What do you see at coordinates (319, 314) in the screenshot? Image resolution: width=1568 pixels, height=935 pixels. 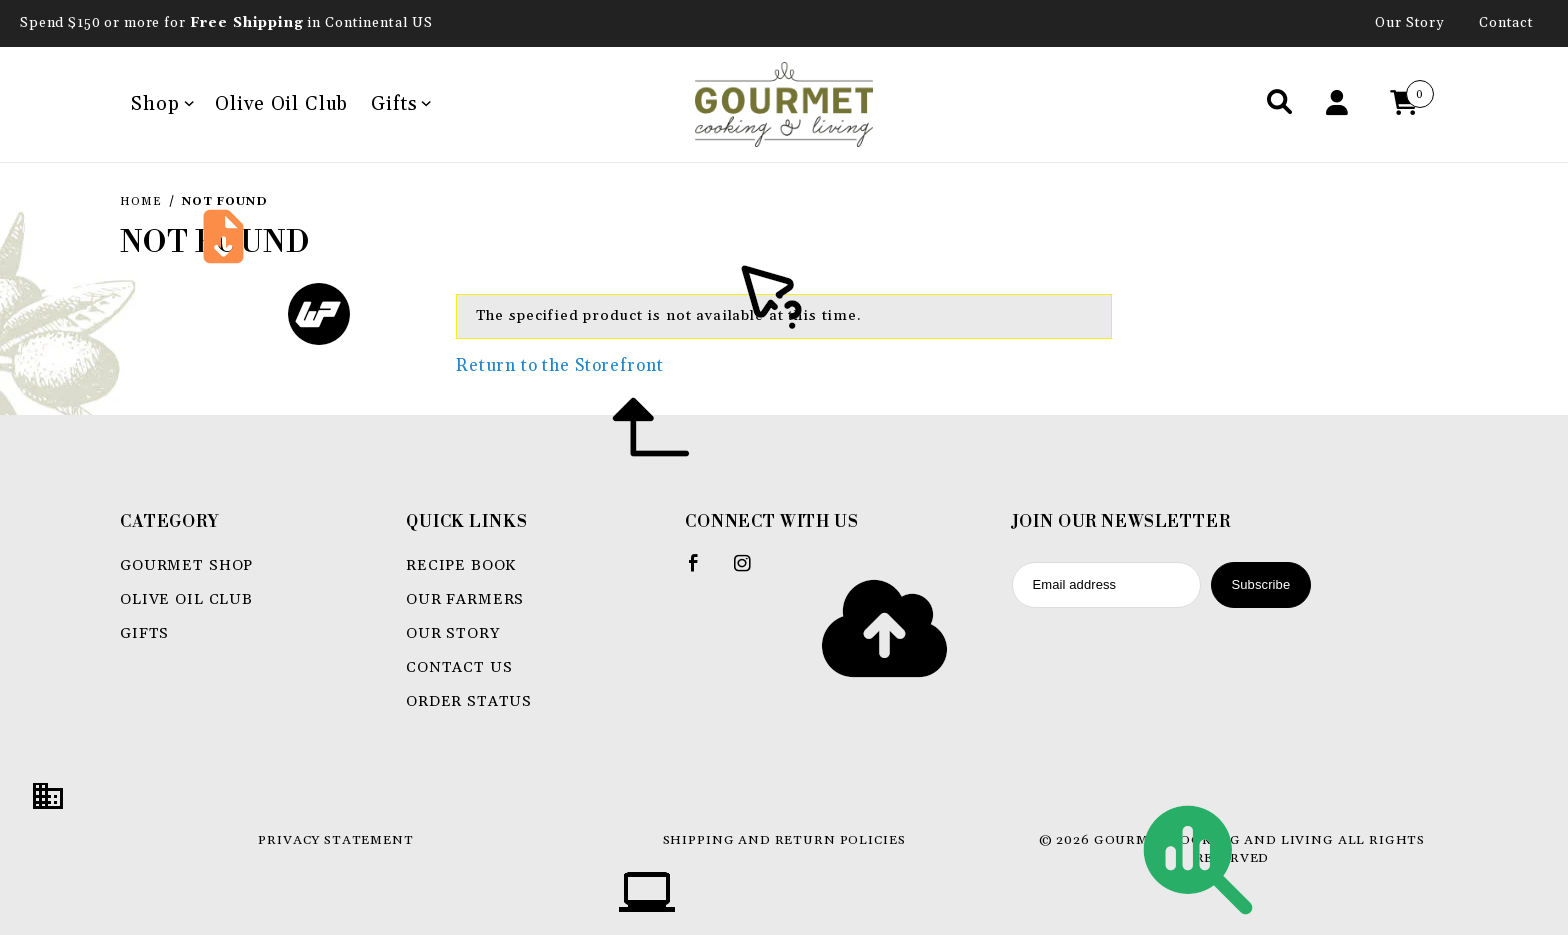 I see `rendact brand logo` at bounding box center [319, 314].